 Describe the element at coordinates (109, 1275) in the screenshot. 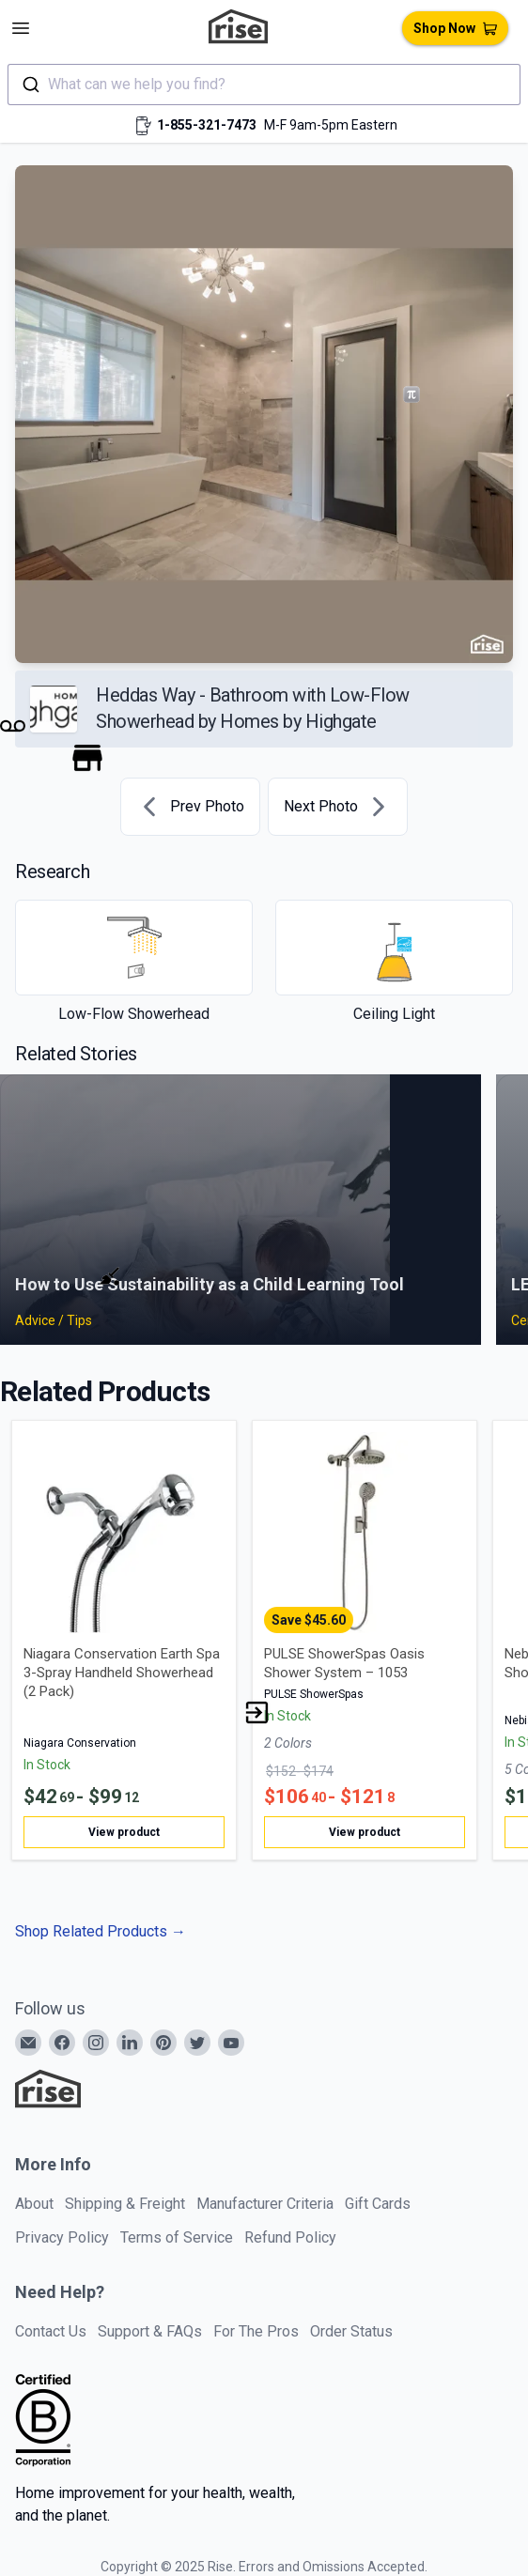

I see `quidditch or broomstick sports game mode` at that location.